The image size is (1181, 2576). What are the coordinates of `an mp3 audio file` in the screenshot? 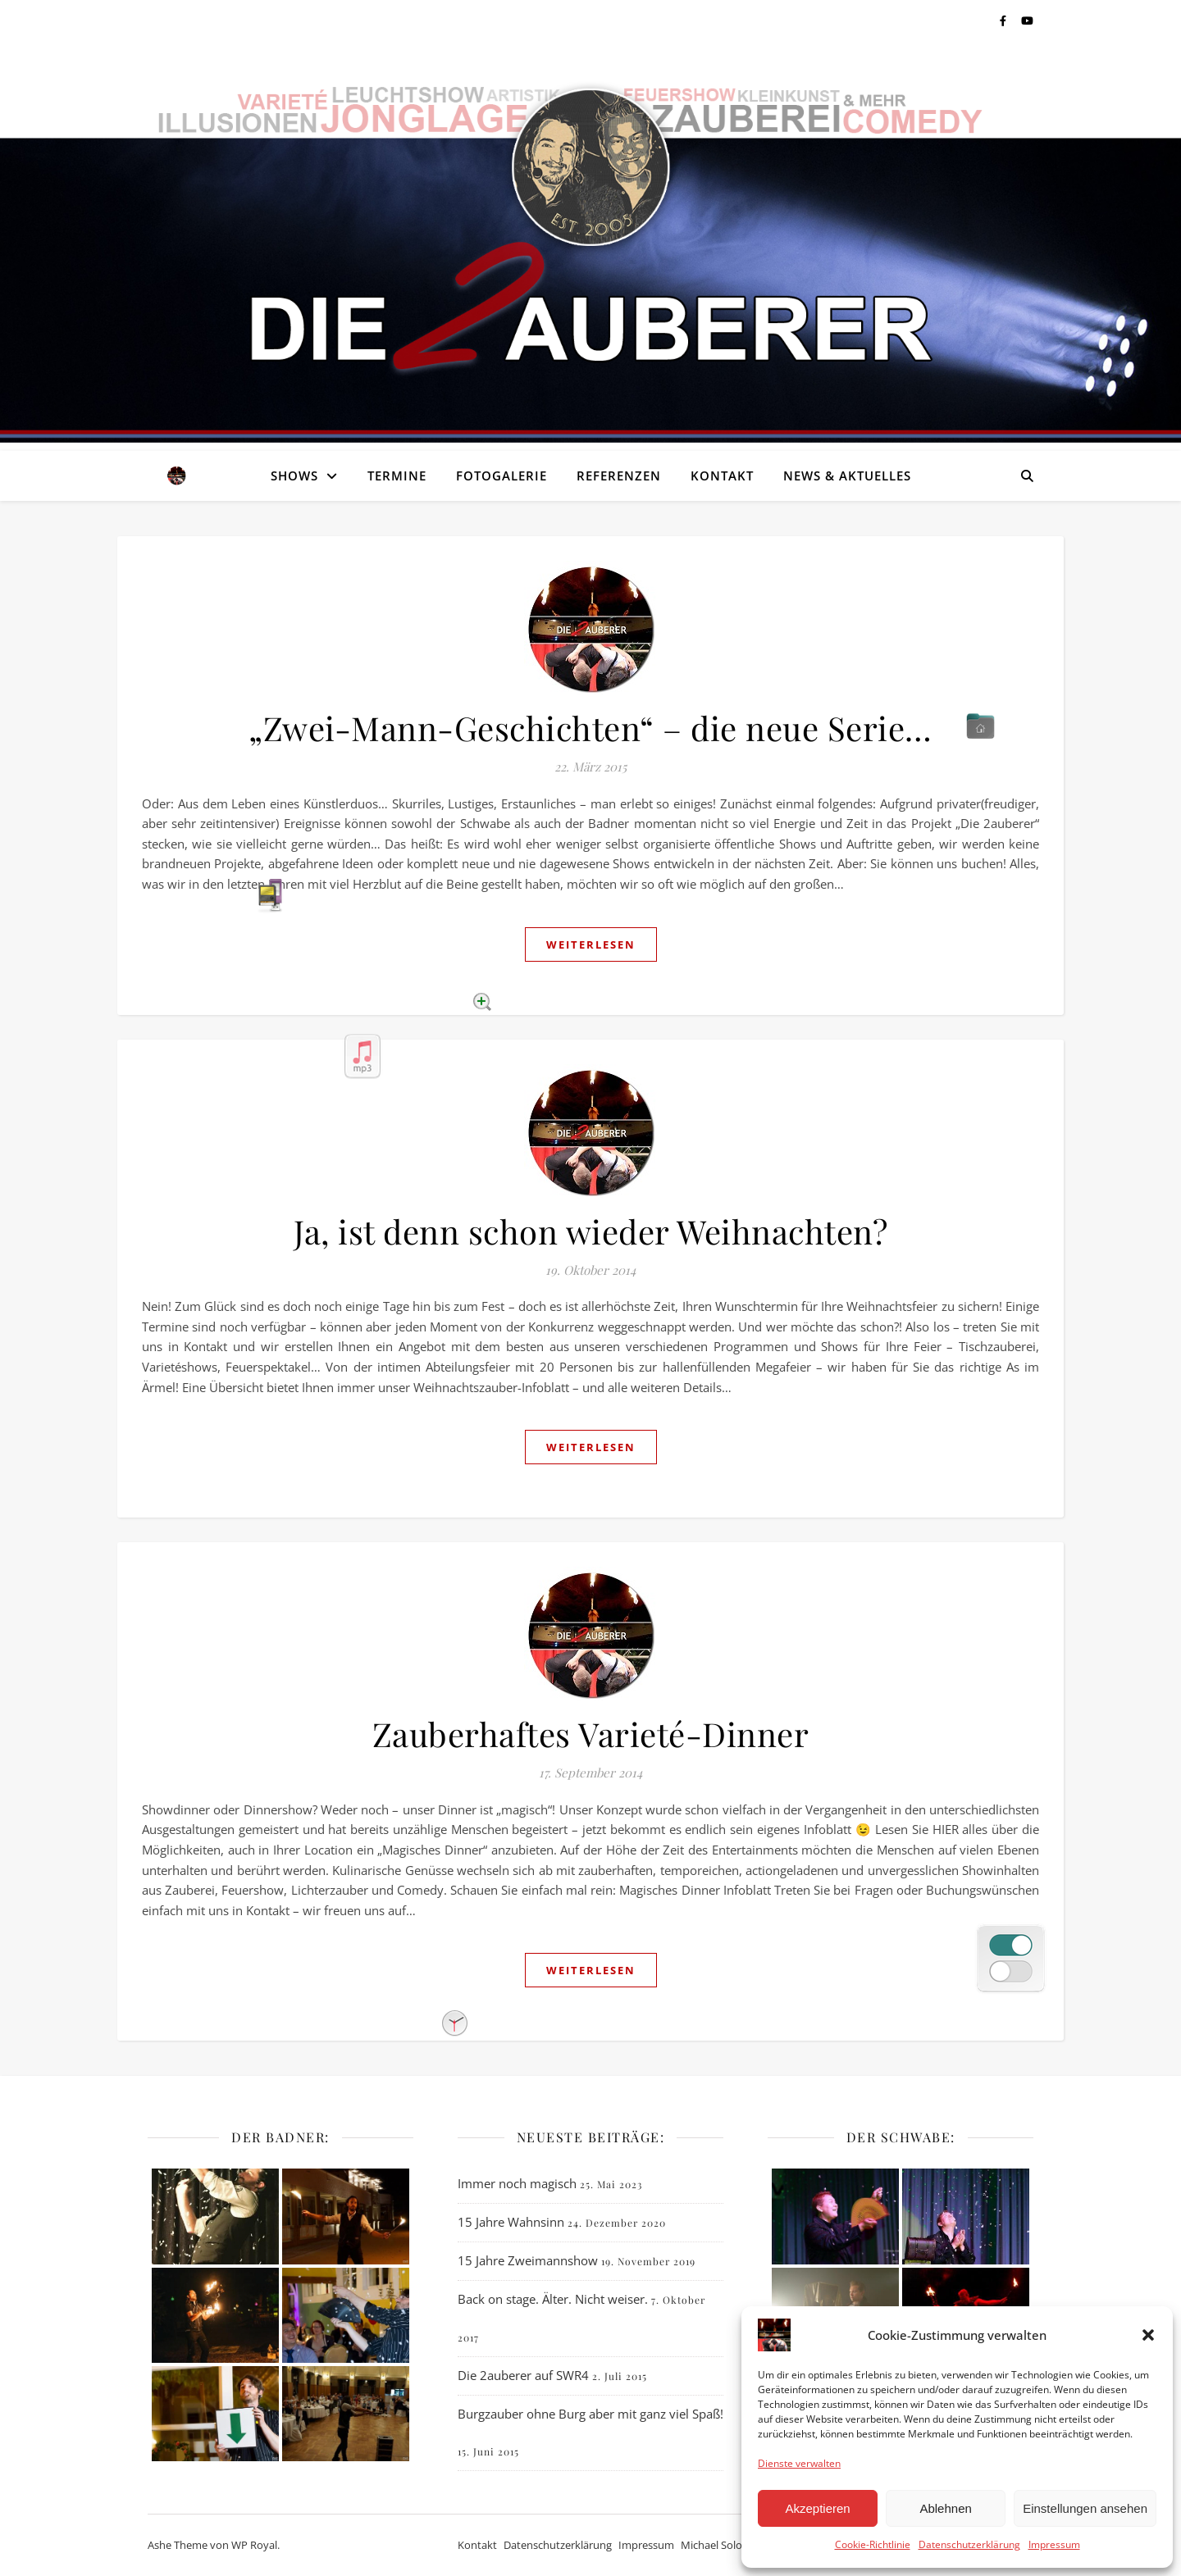 It's located at (363, 1056).